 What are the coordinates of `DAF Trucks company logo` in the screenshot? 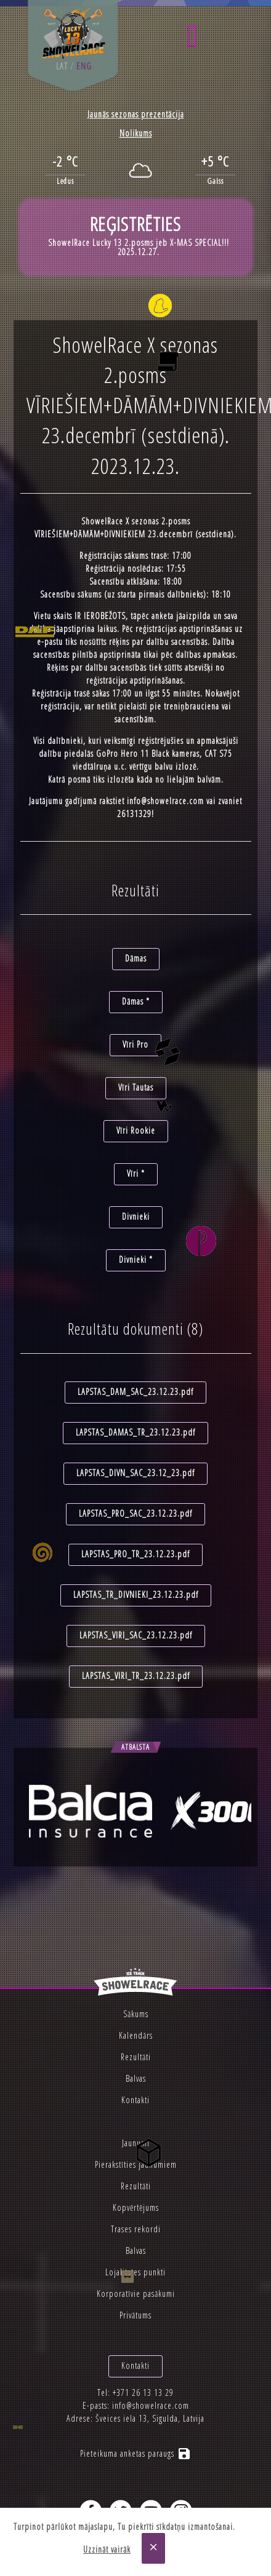 It's located at (34, 631).